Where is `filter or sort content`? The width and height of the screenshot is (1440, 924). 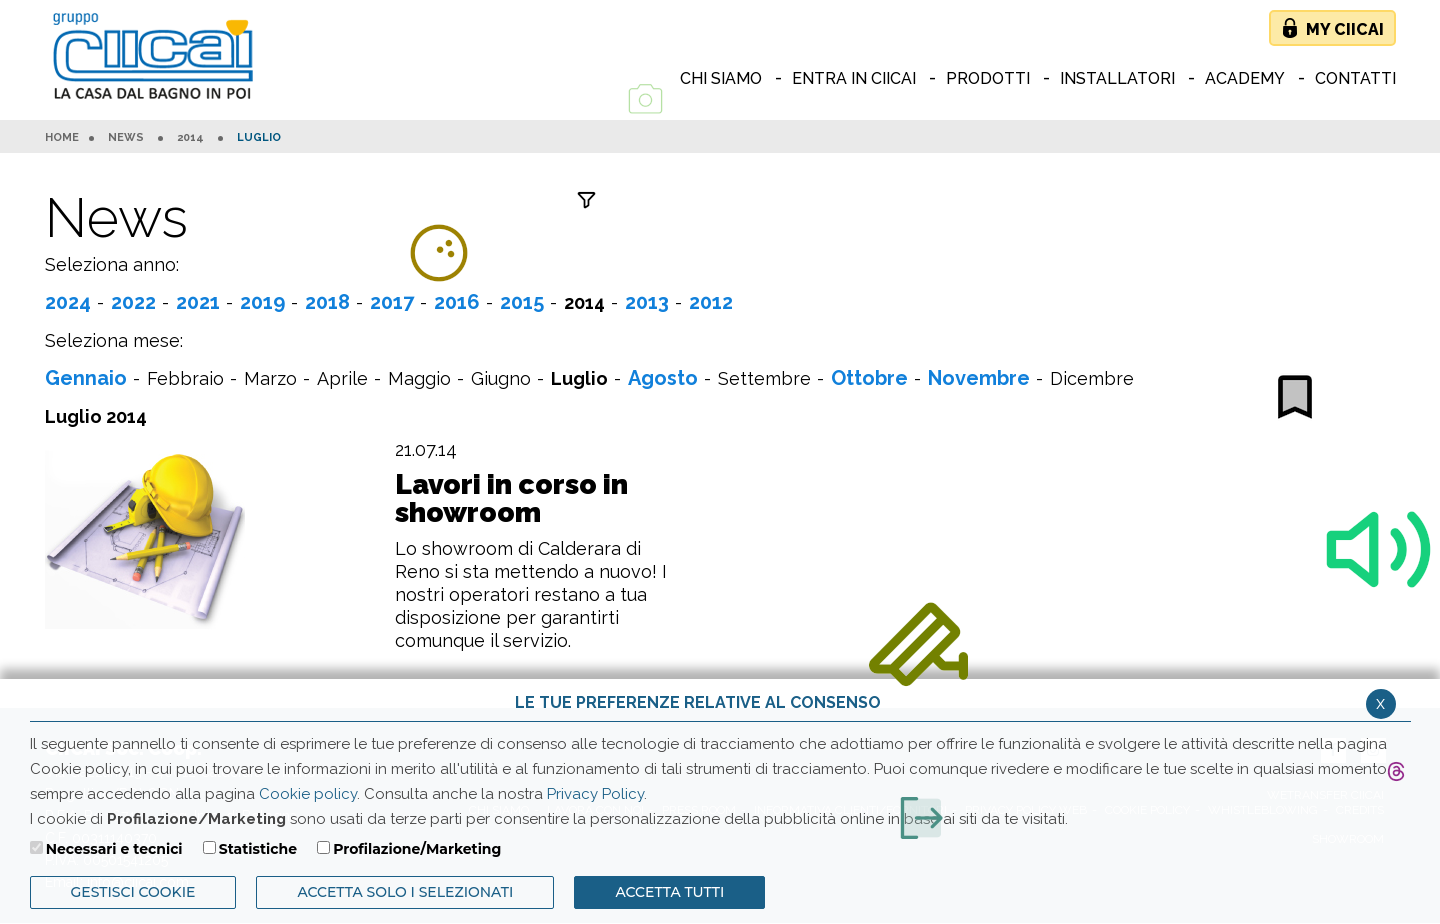 filter or sort content is located at coordinates (586, 199).